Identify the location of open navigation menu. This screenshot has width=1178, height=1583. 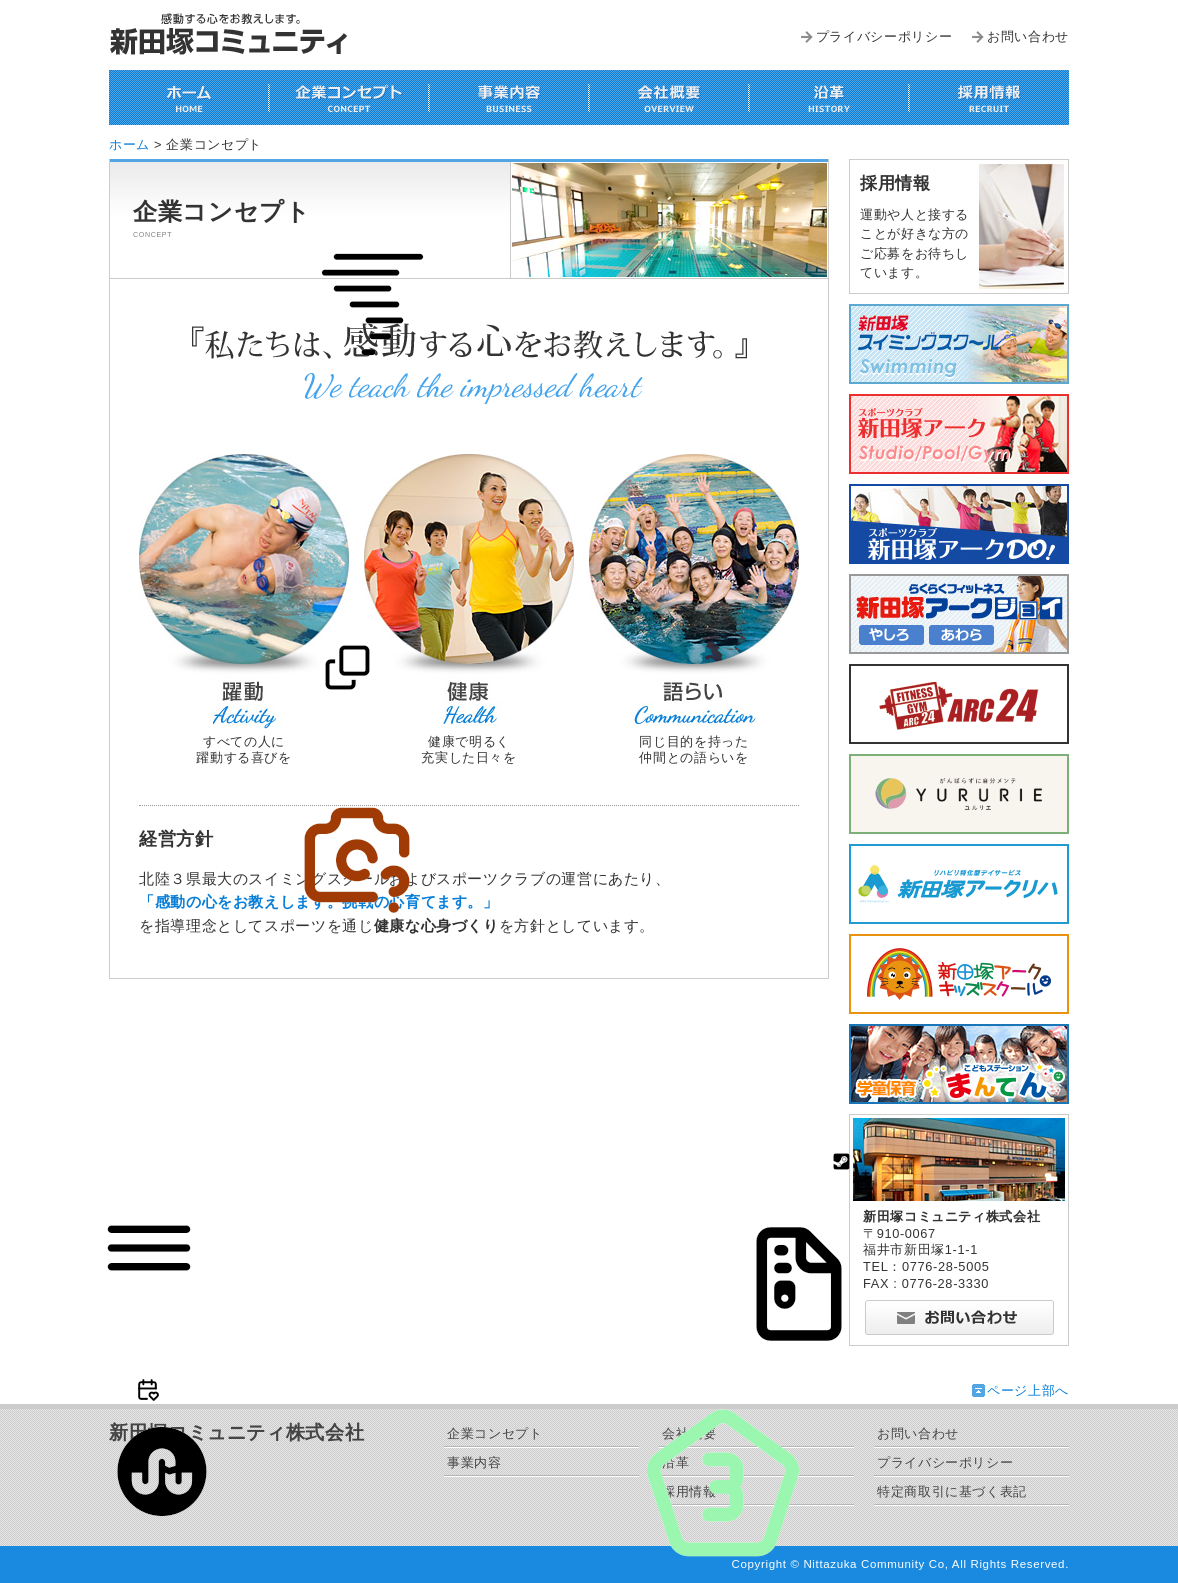
(149, 1248).